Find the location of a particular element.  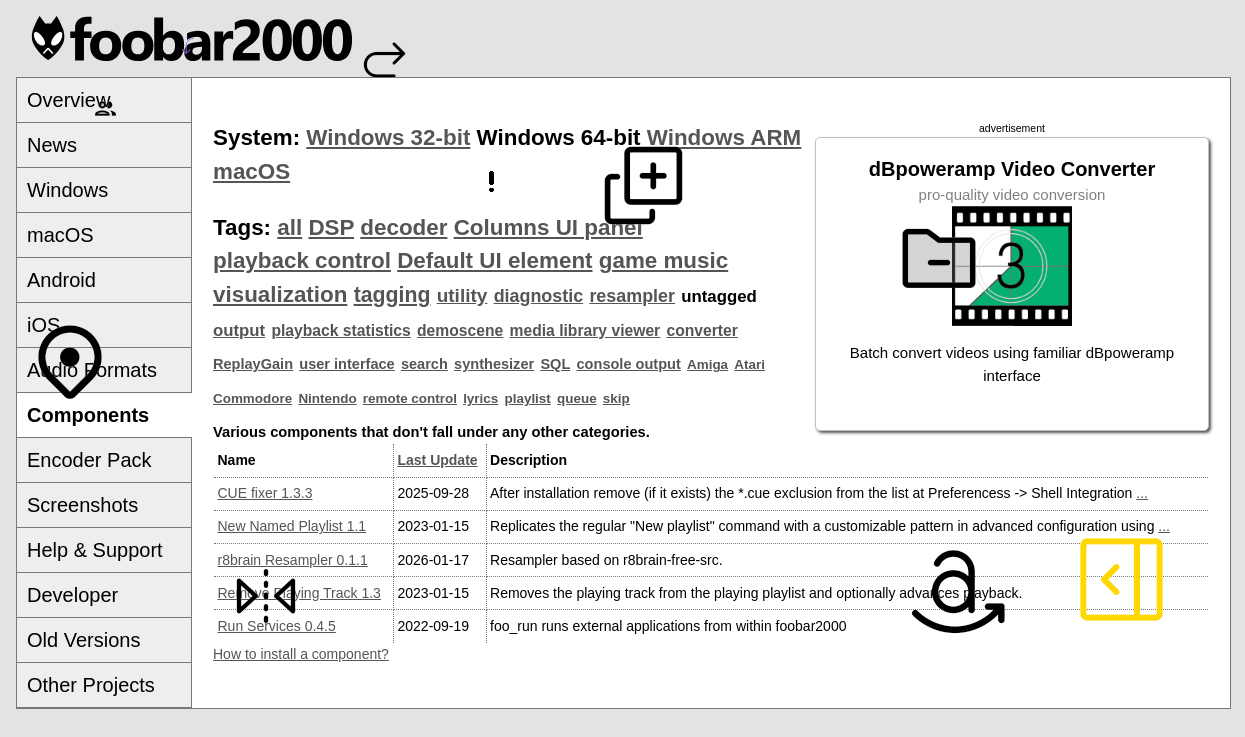

remove a folder is located at coordinates (939, 257).